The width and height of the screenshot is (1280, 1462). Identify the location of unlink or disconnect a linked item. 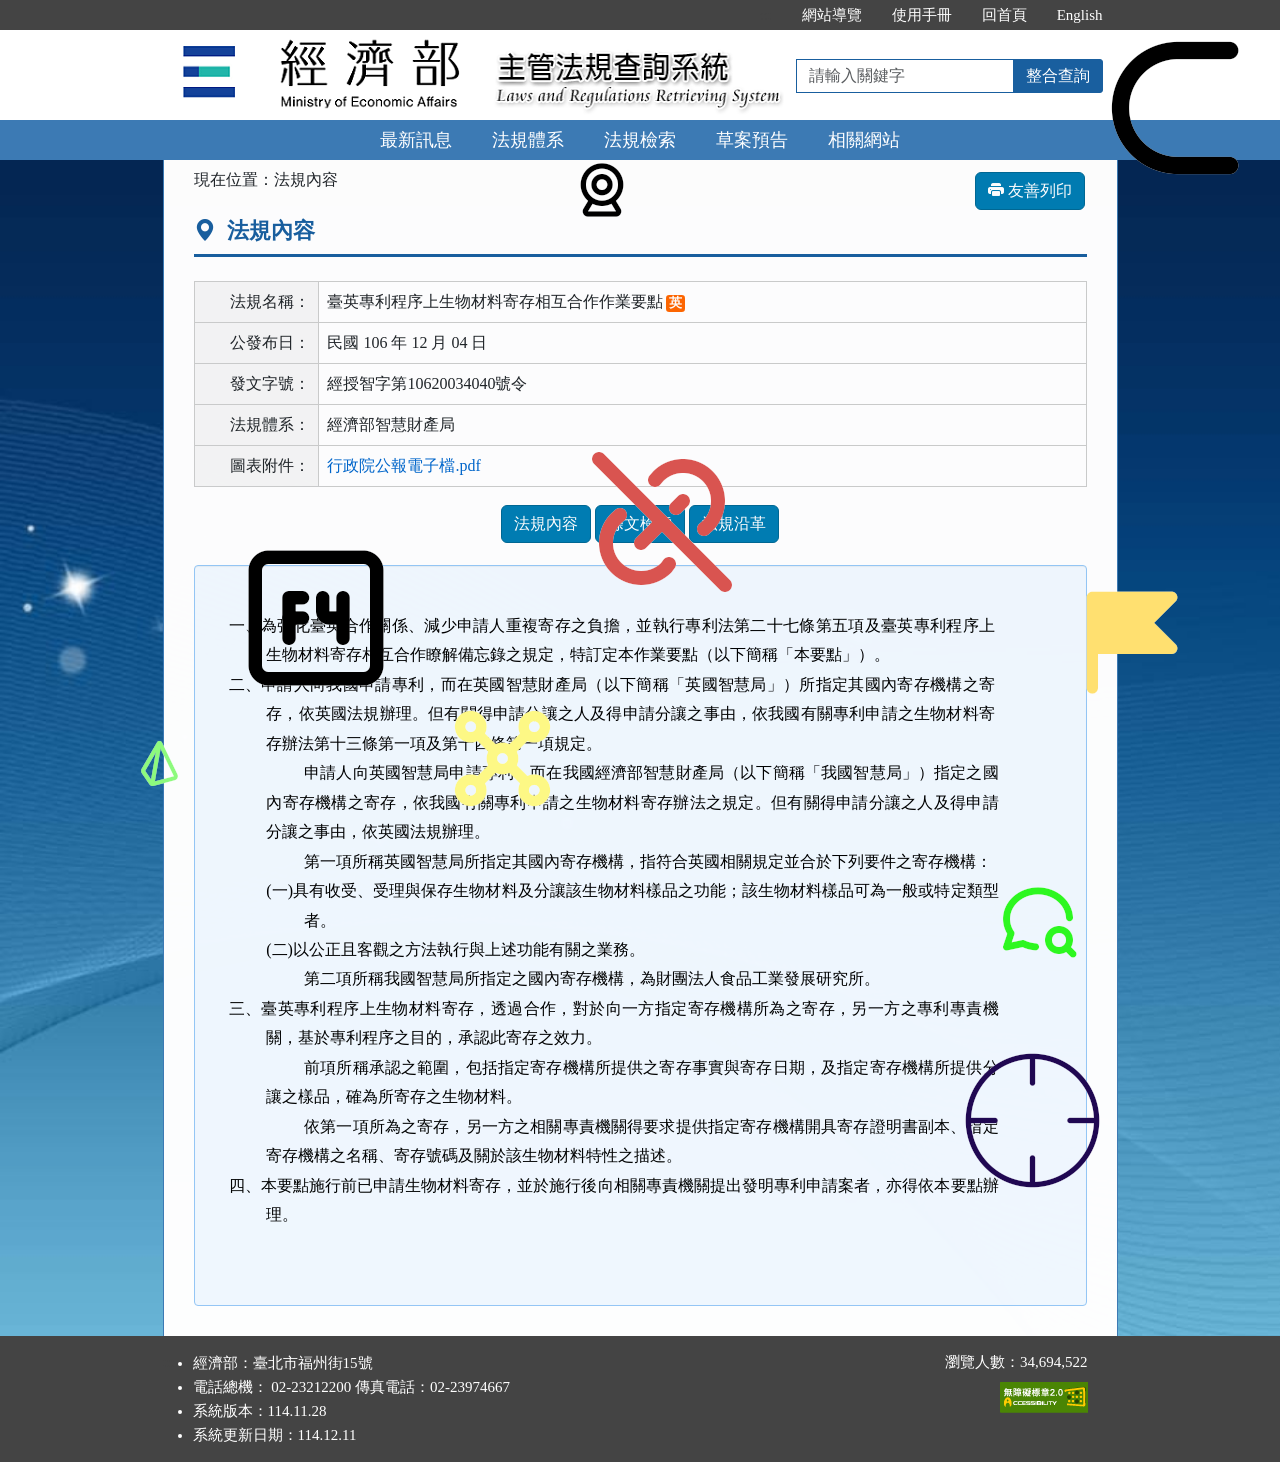
(662, 522).